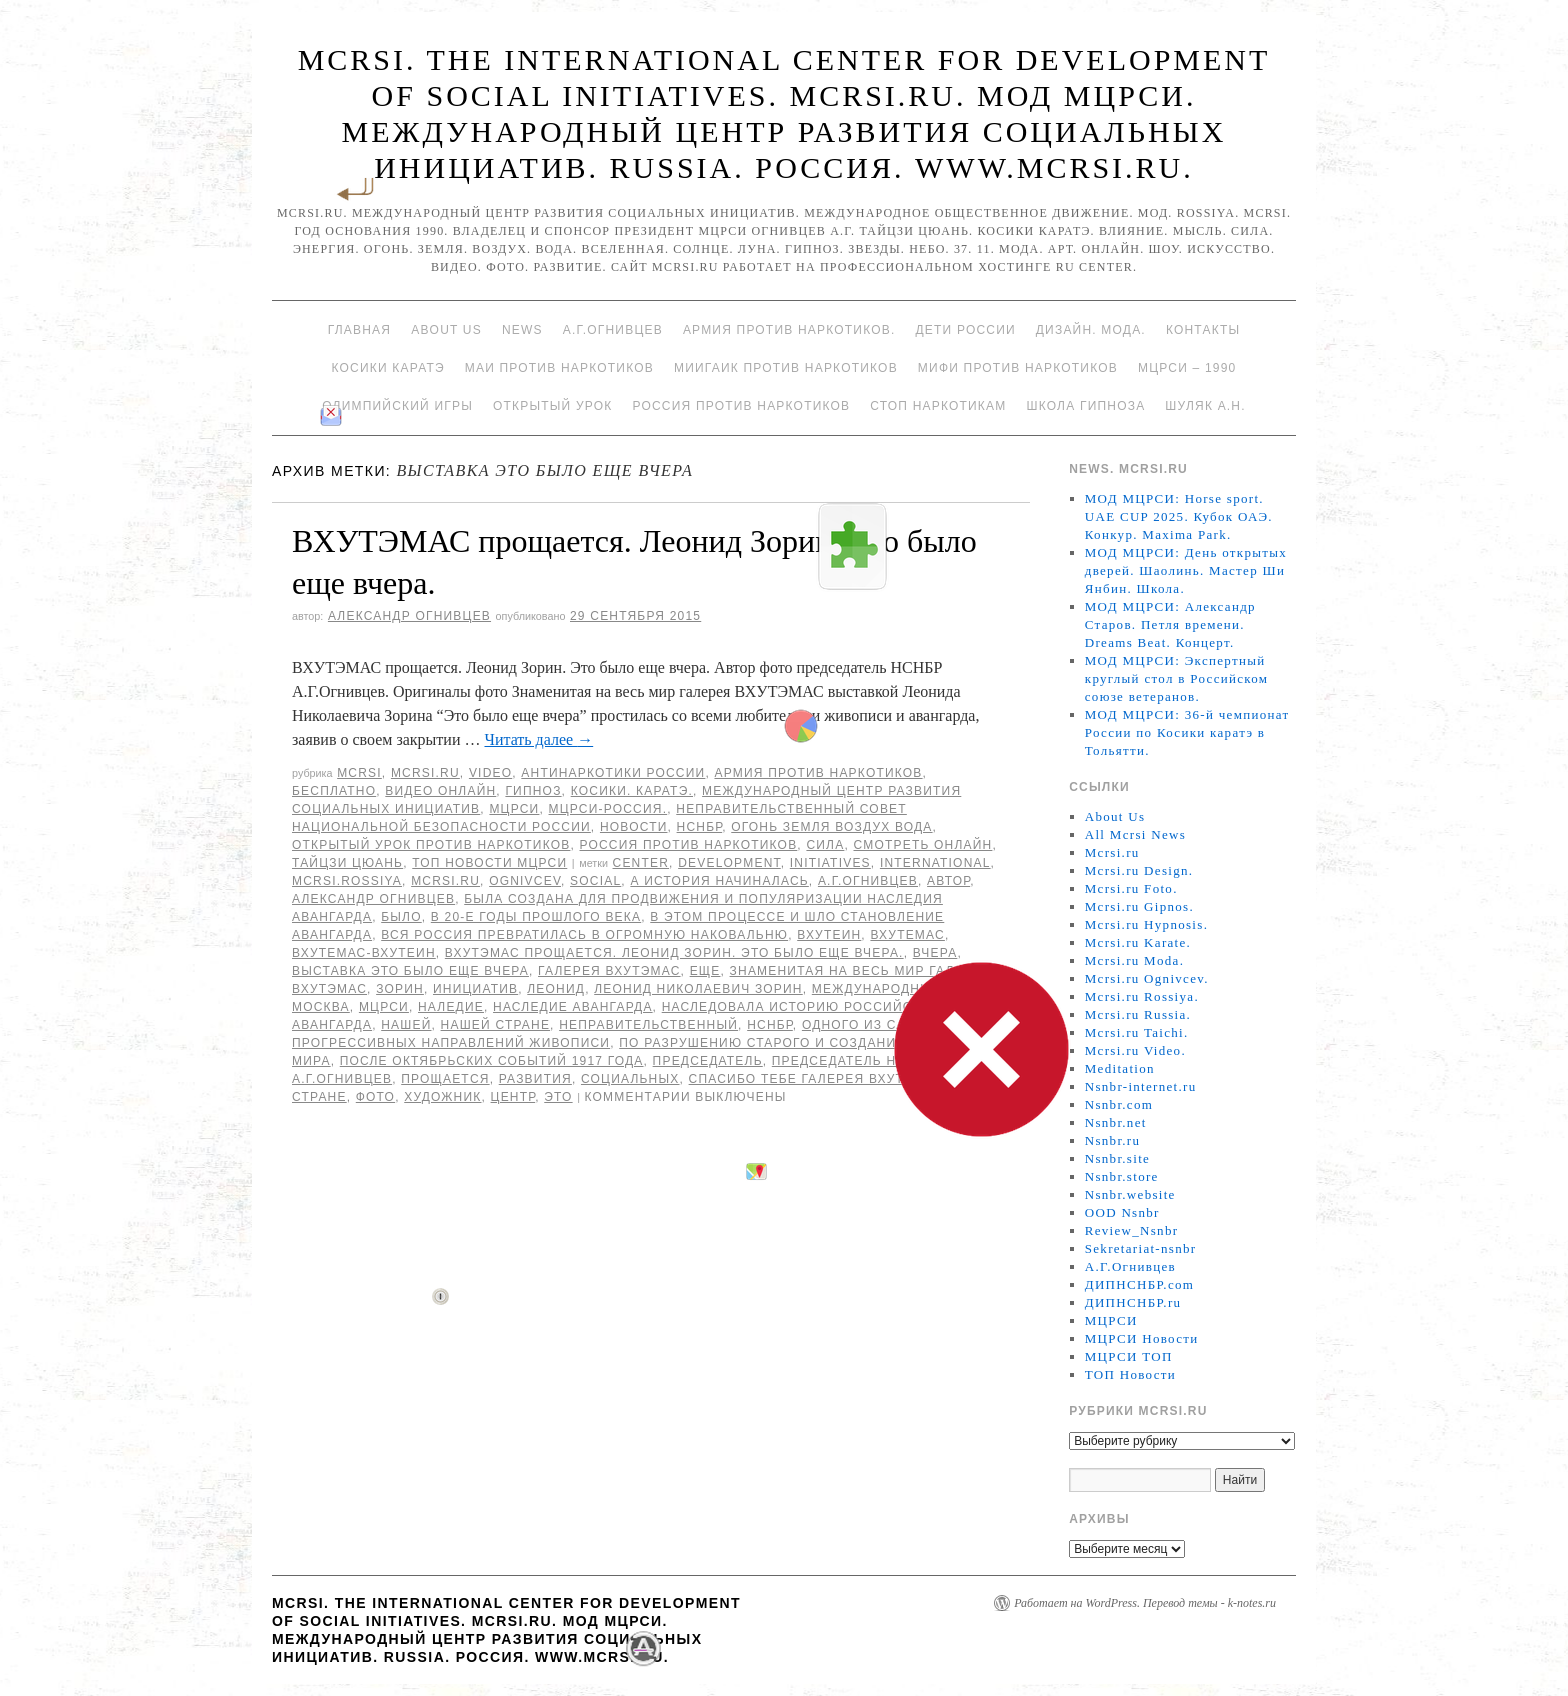 This screenshot has width=1568, height=1696. I want to click on reply to all recipients of an email, so click(354, 186).